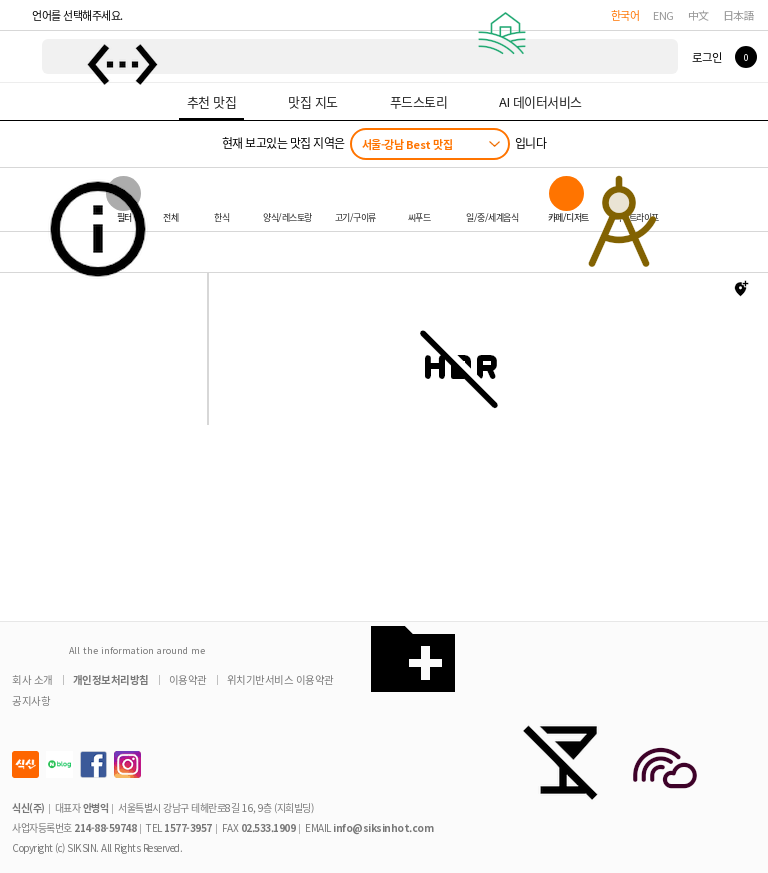  What do you see at coordinates (619, 223) in the screenshot?
I see `access drawing or measurement tools` at bounding box center [619, 223].